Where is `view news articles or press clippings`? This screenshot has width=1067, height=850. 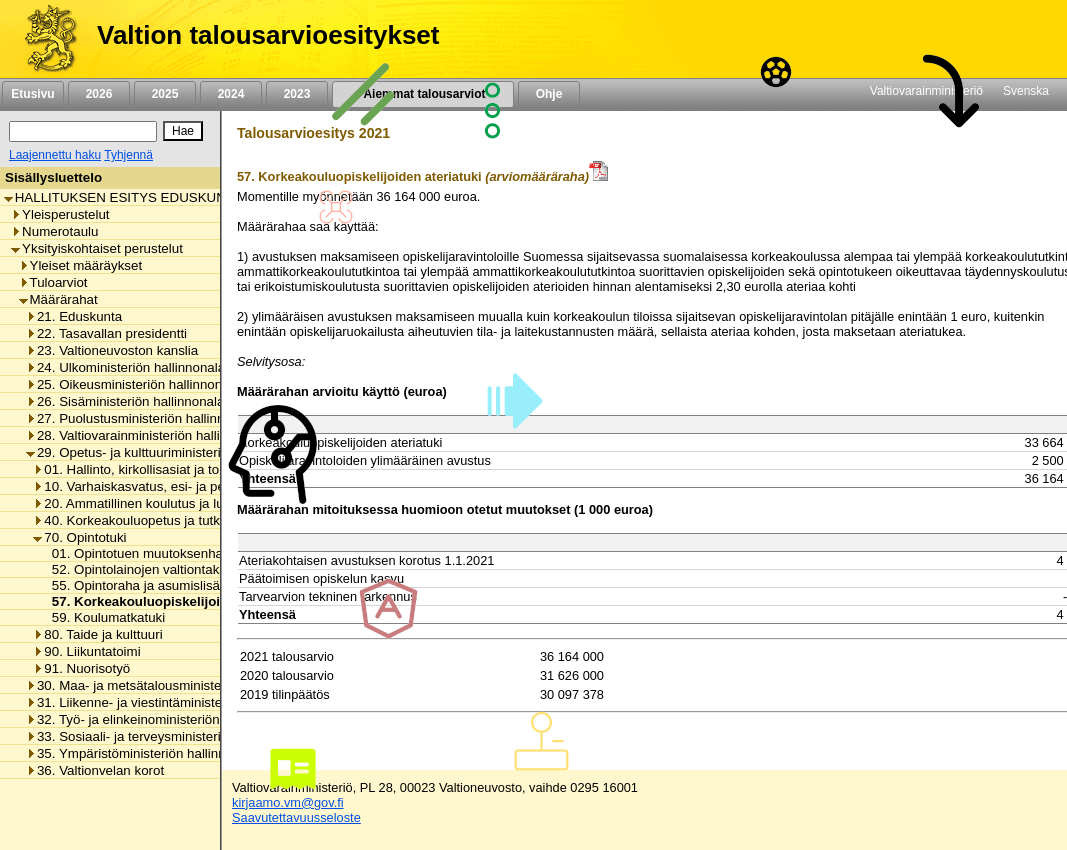
view news articles or press clippings is located at coordinates (293, 768).